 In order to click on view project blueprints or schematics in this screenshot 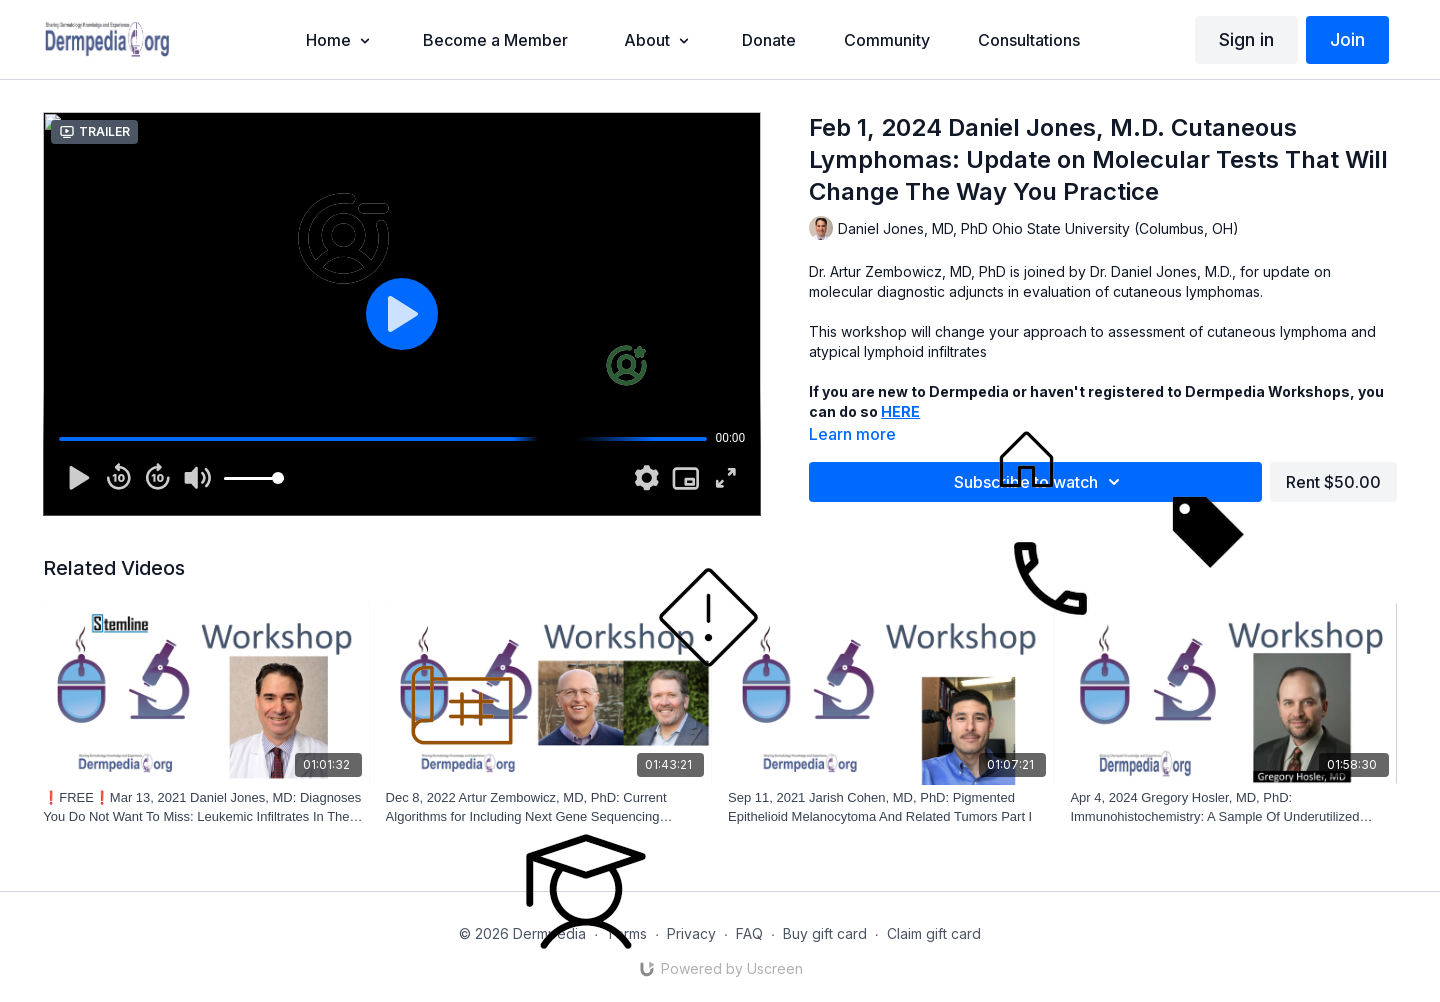, I will do `click(462, 709)`.